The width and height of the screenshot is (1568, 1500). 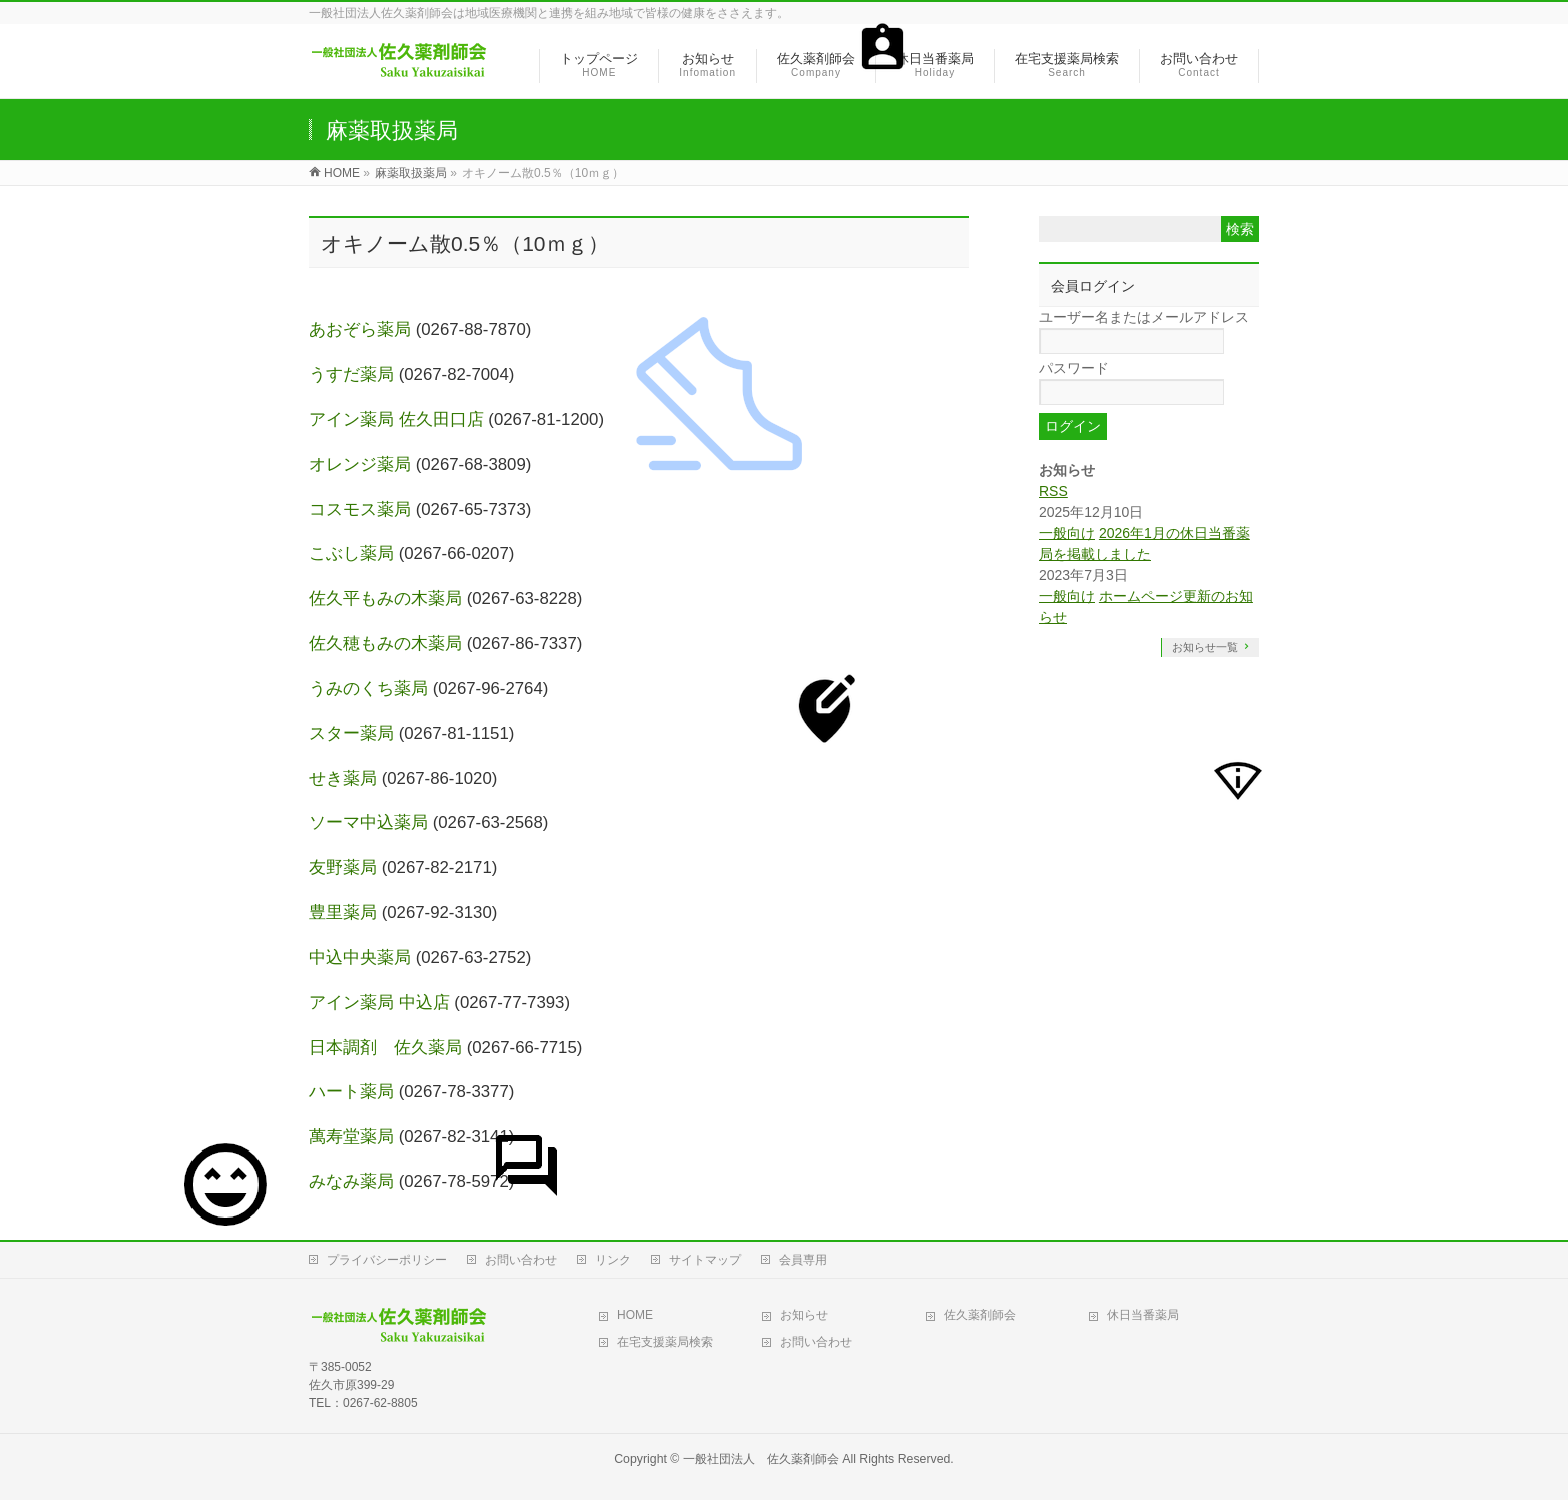 What do you see at coordinates (1238, 780) in the screenshot?
I see `view wifi network information` at bounding box center [1238, 780].